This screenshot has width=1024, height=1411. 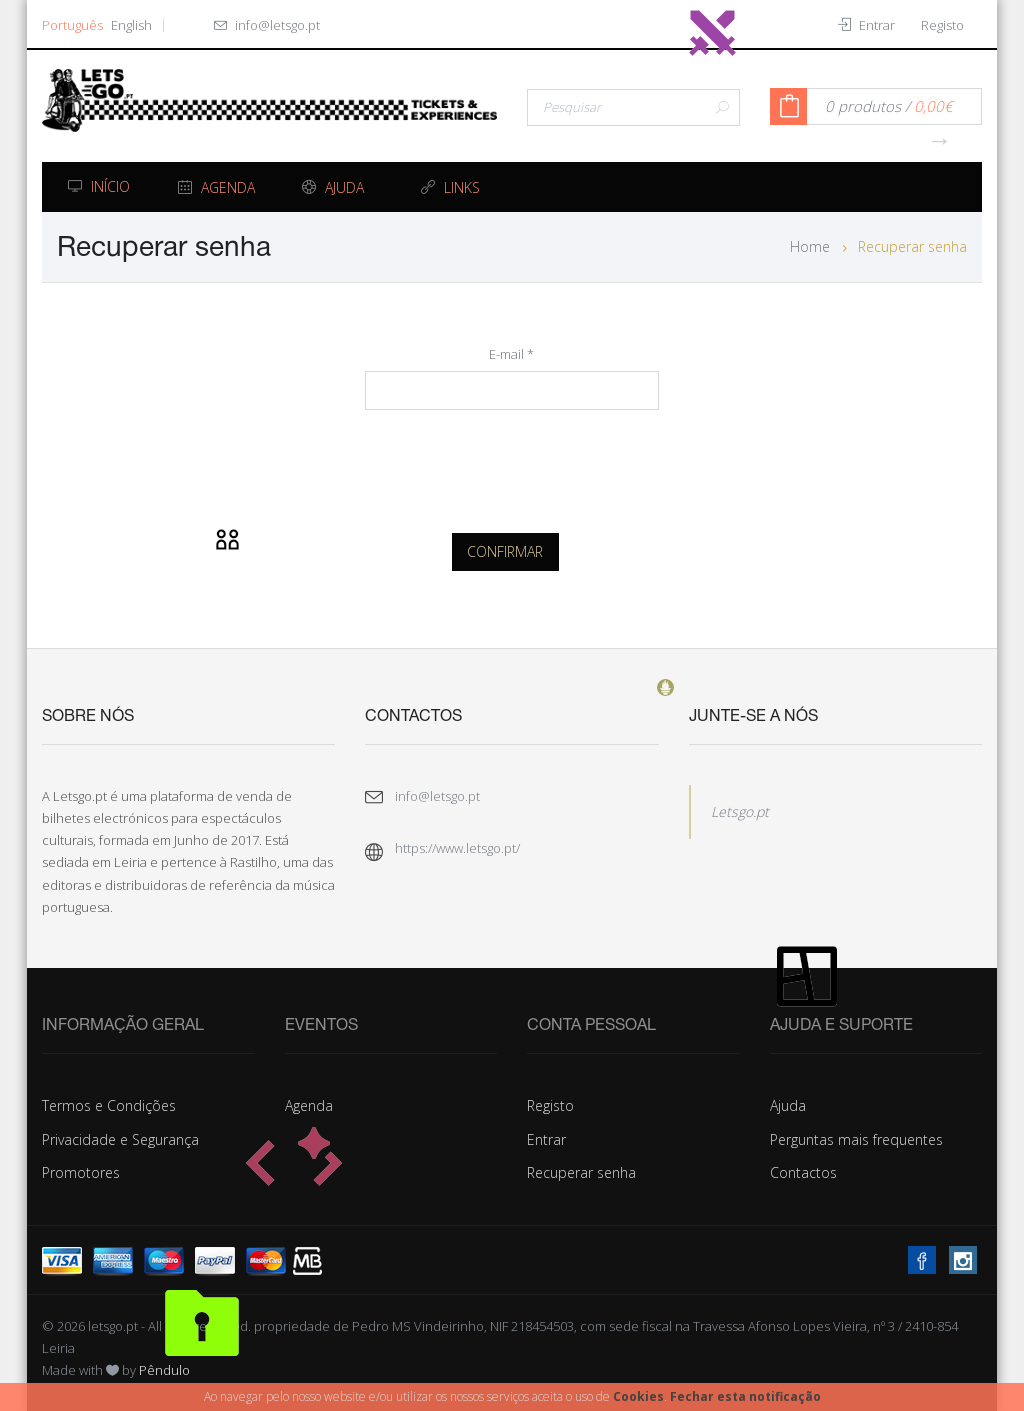 What do you see at coordinates (807, 976) in the screenshot?
I see `create a photo collage` at bounding box center [807, 976].